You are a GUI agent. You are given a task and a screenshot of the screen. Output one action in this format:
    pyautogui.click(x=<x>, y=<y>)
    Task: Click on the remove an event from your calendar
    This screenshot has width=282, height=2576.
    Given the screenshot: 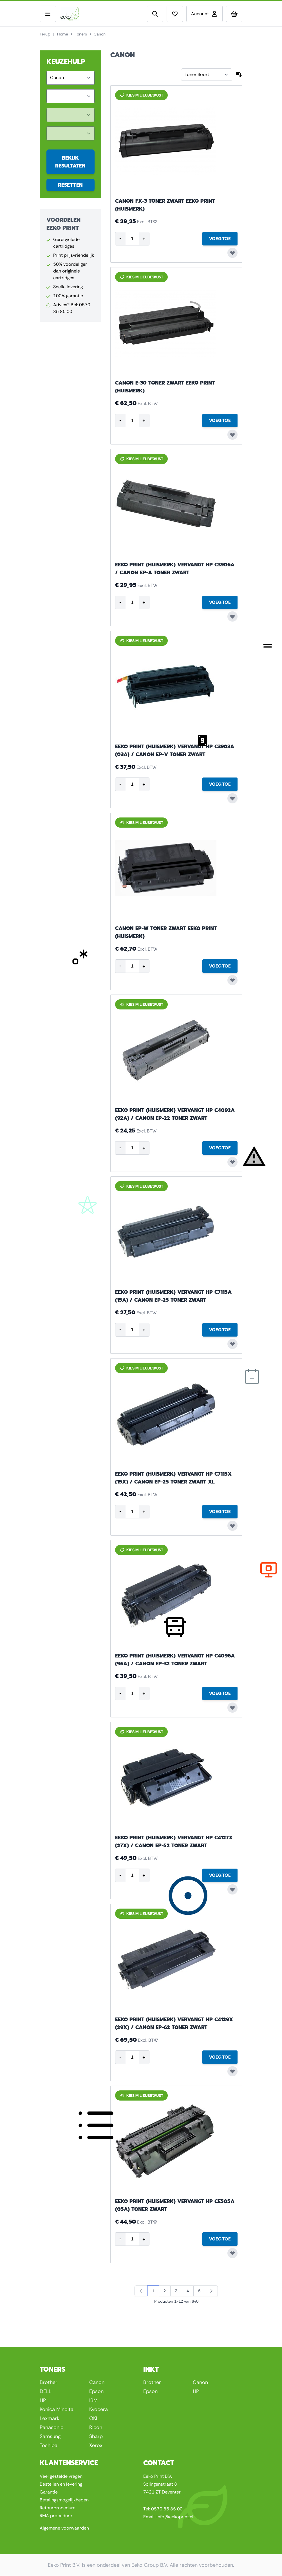 What is the action you would take?
    pyautogui.click(x=252, y=1377)
    